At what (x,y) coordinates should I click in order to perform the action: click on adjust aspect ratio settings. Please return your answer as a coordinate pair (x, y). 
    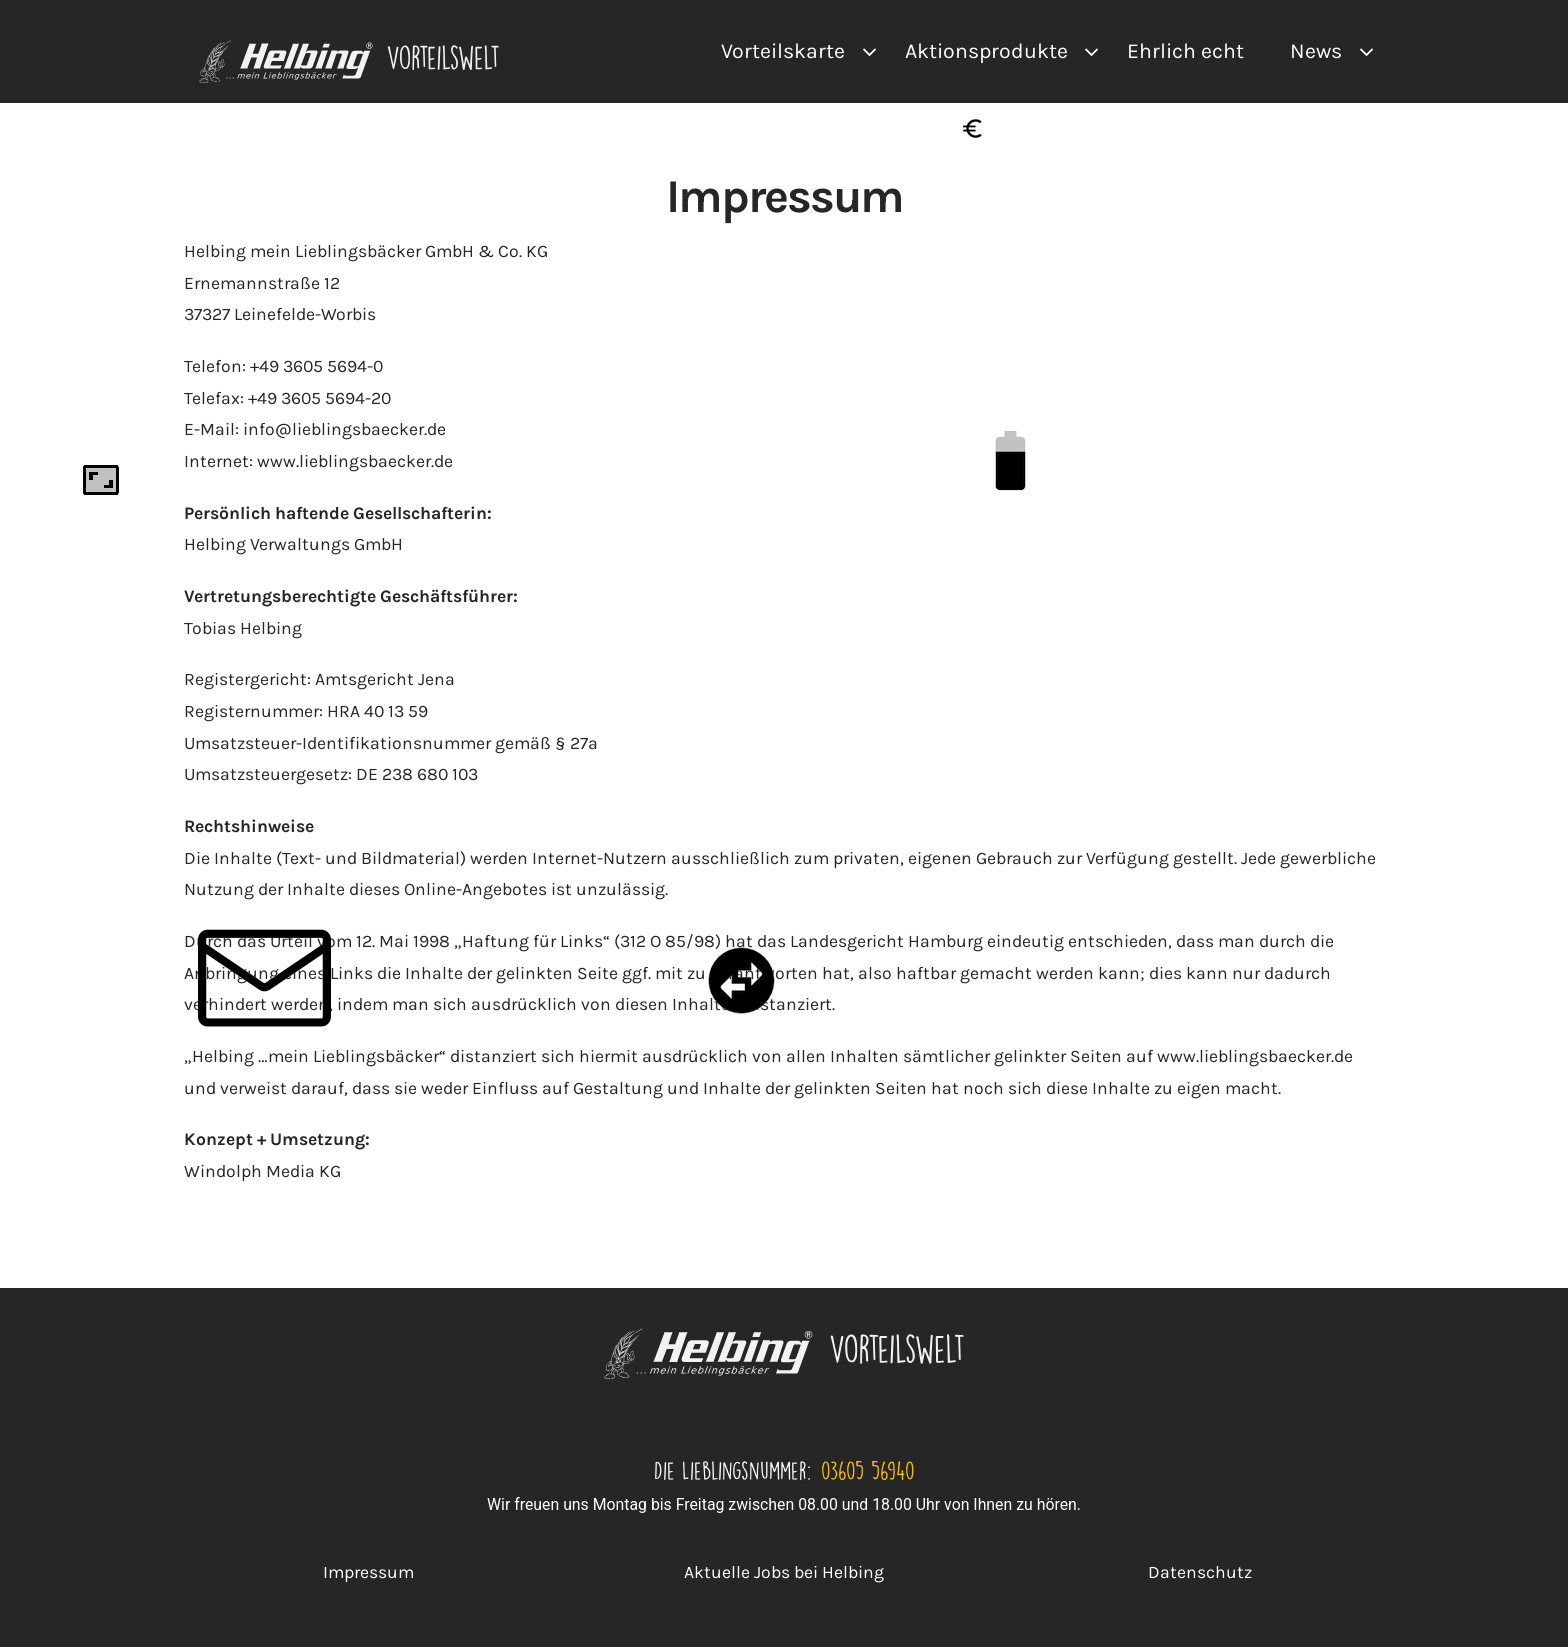
    Looking at the image, I should click on (101, 480).